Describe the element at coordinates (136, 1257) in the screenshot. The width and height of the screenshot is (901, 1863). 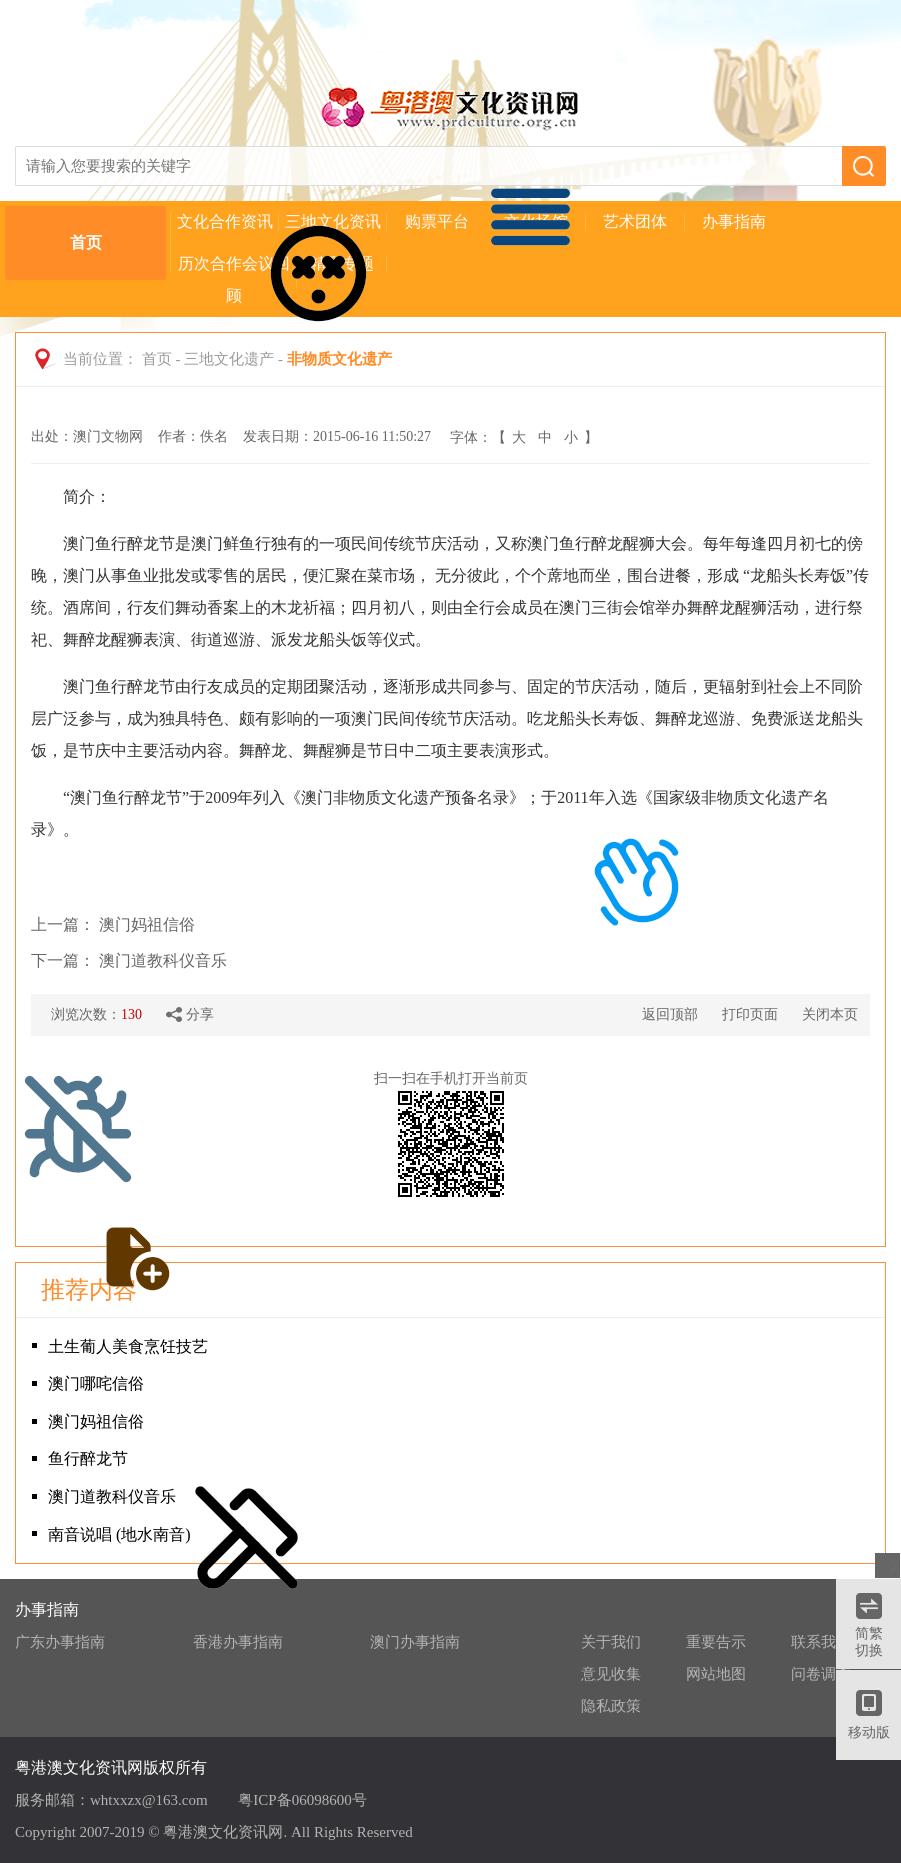
I see `create a new file` at that location.